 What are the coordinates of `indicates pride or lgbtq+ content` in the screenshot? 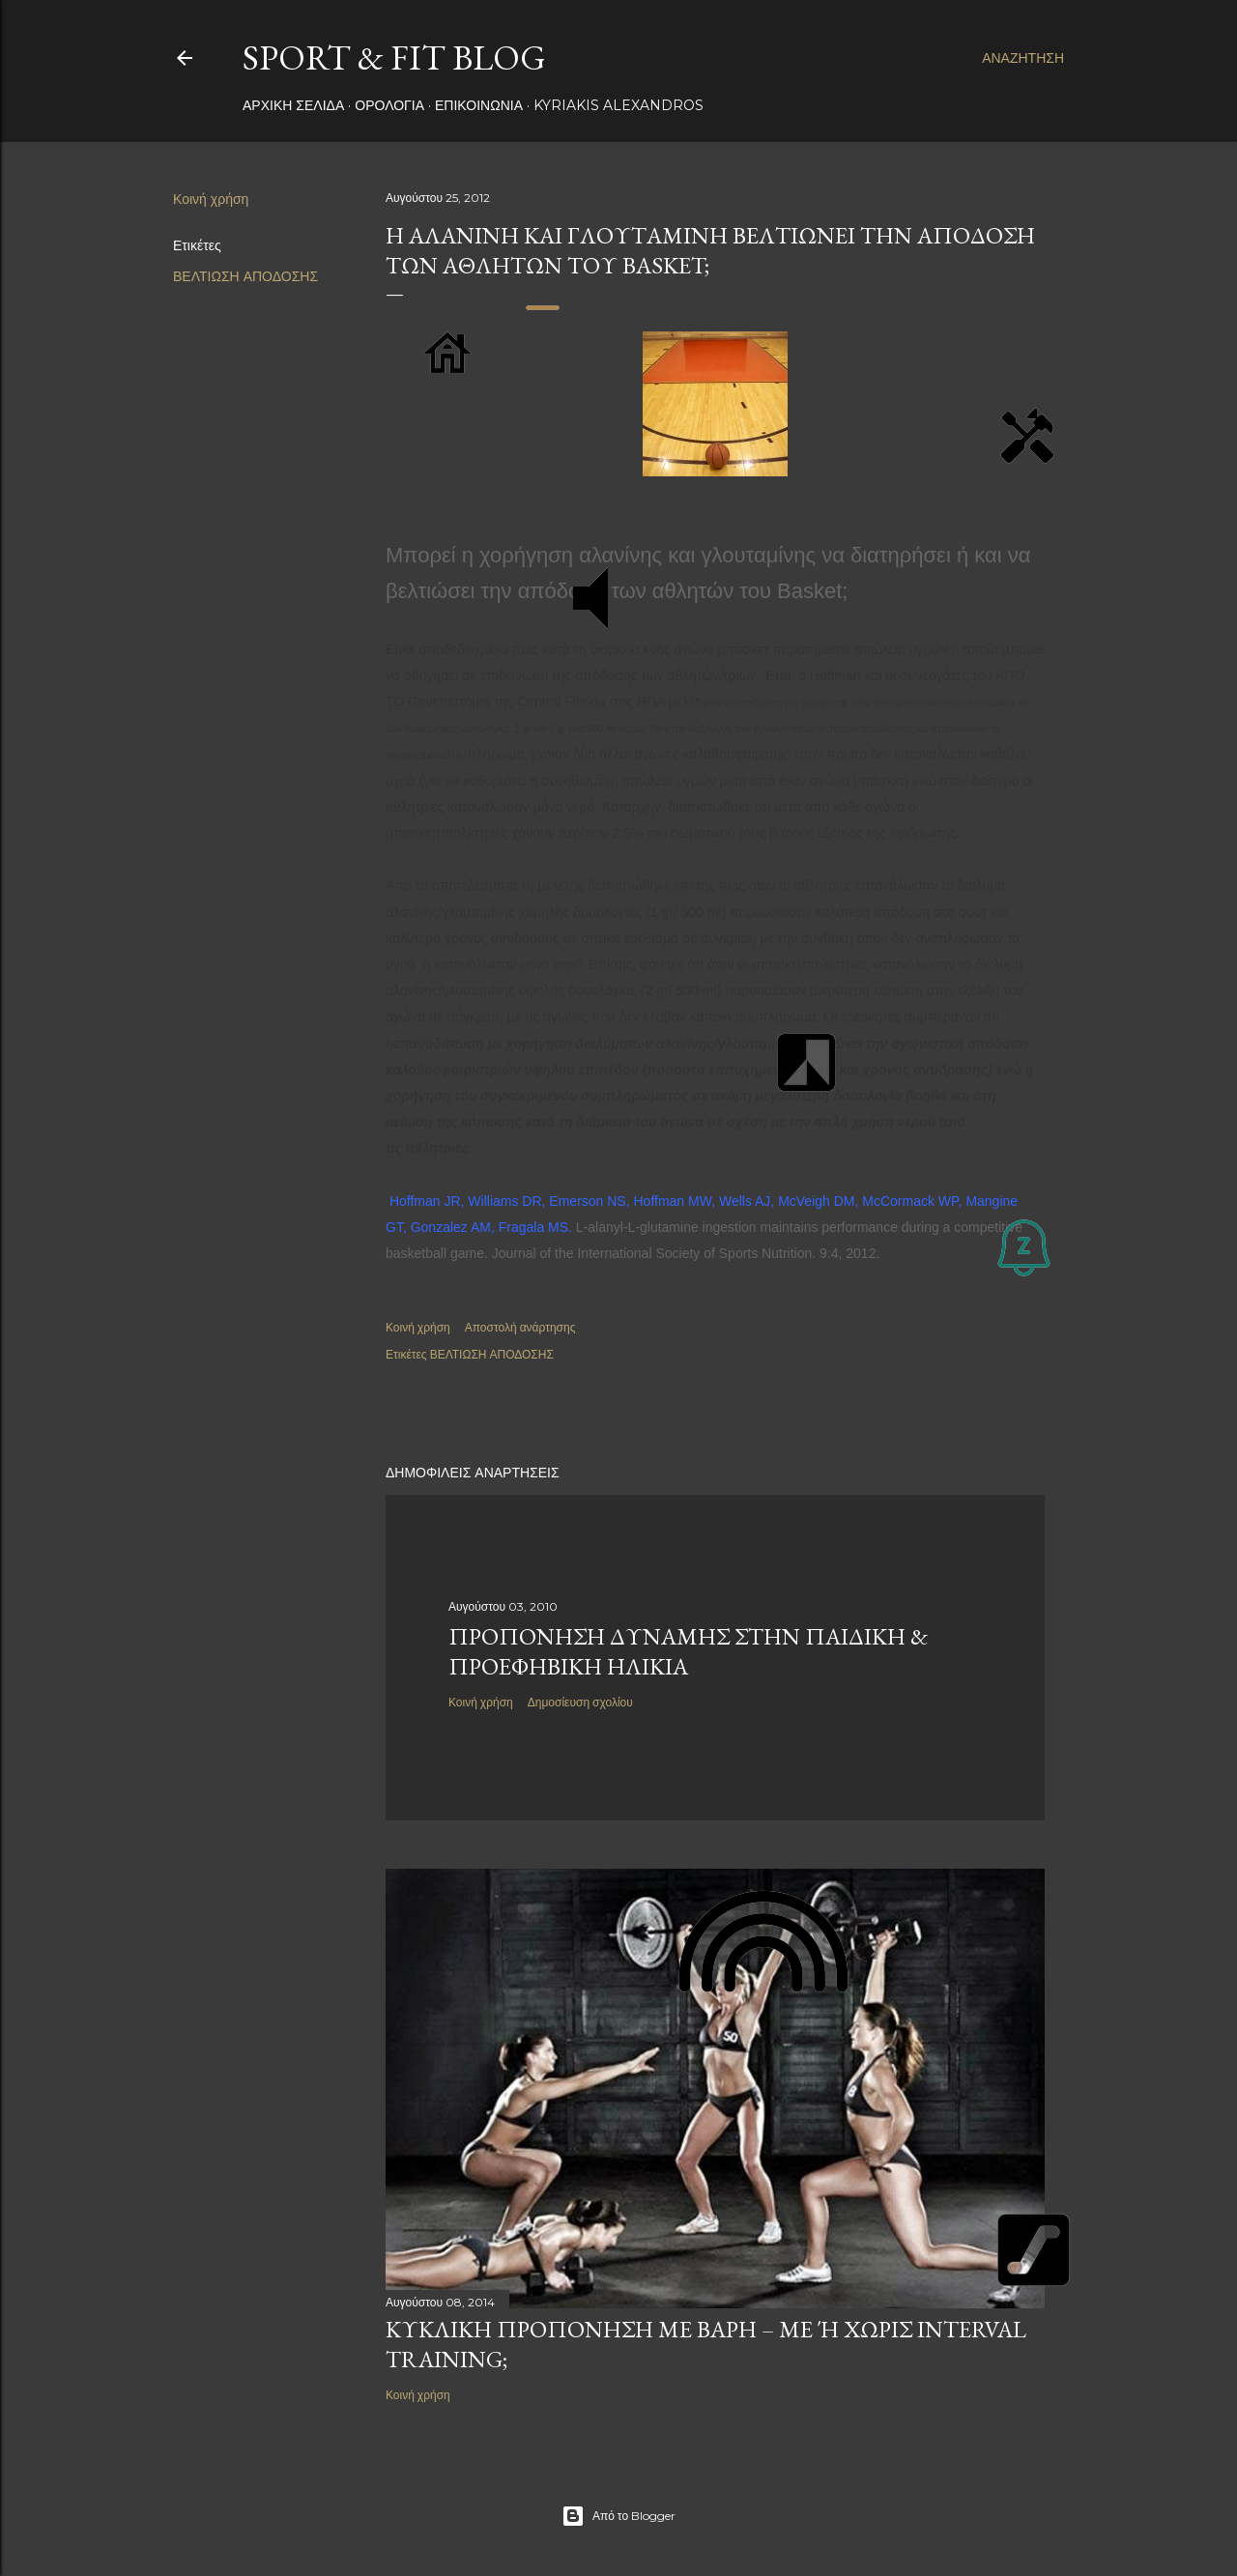 It's located at (763, 1947).